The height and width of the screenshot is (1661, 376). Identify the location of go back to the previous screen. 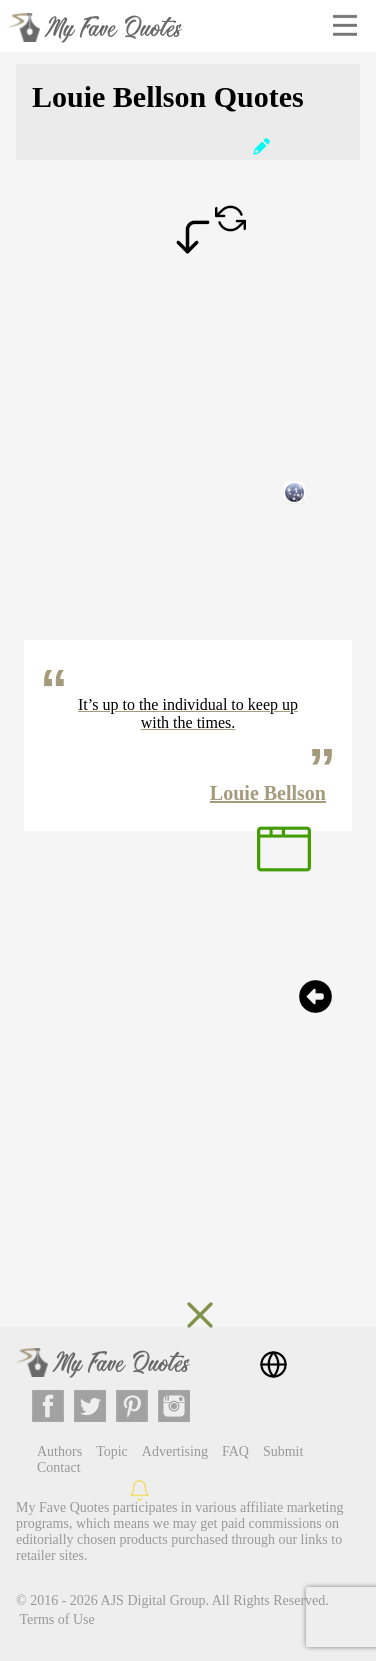
(315, 996).